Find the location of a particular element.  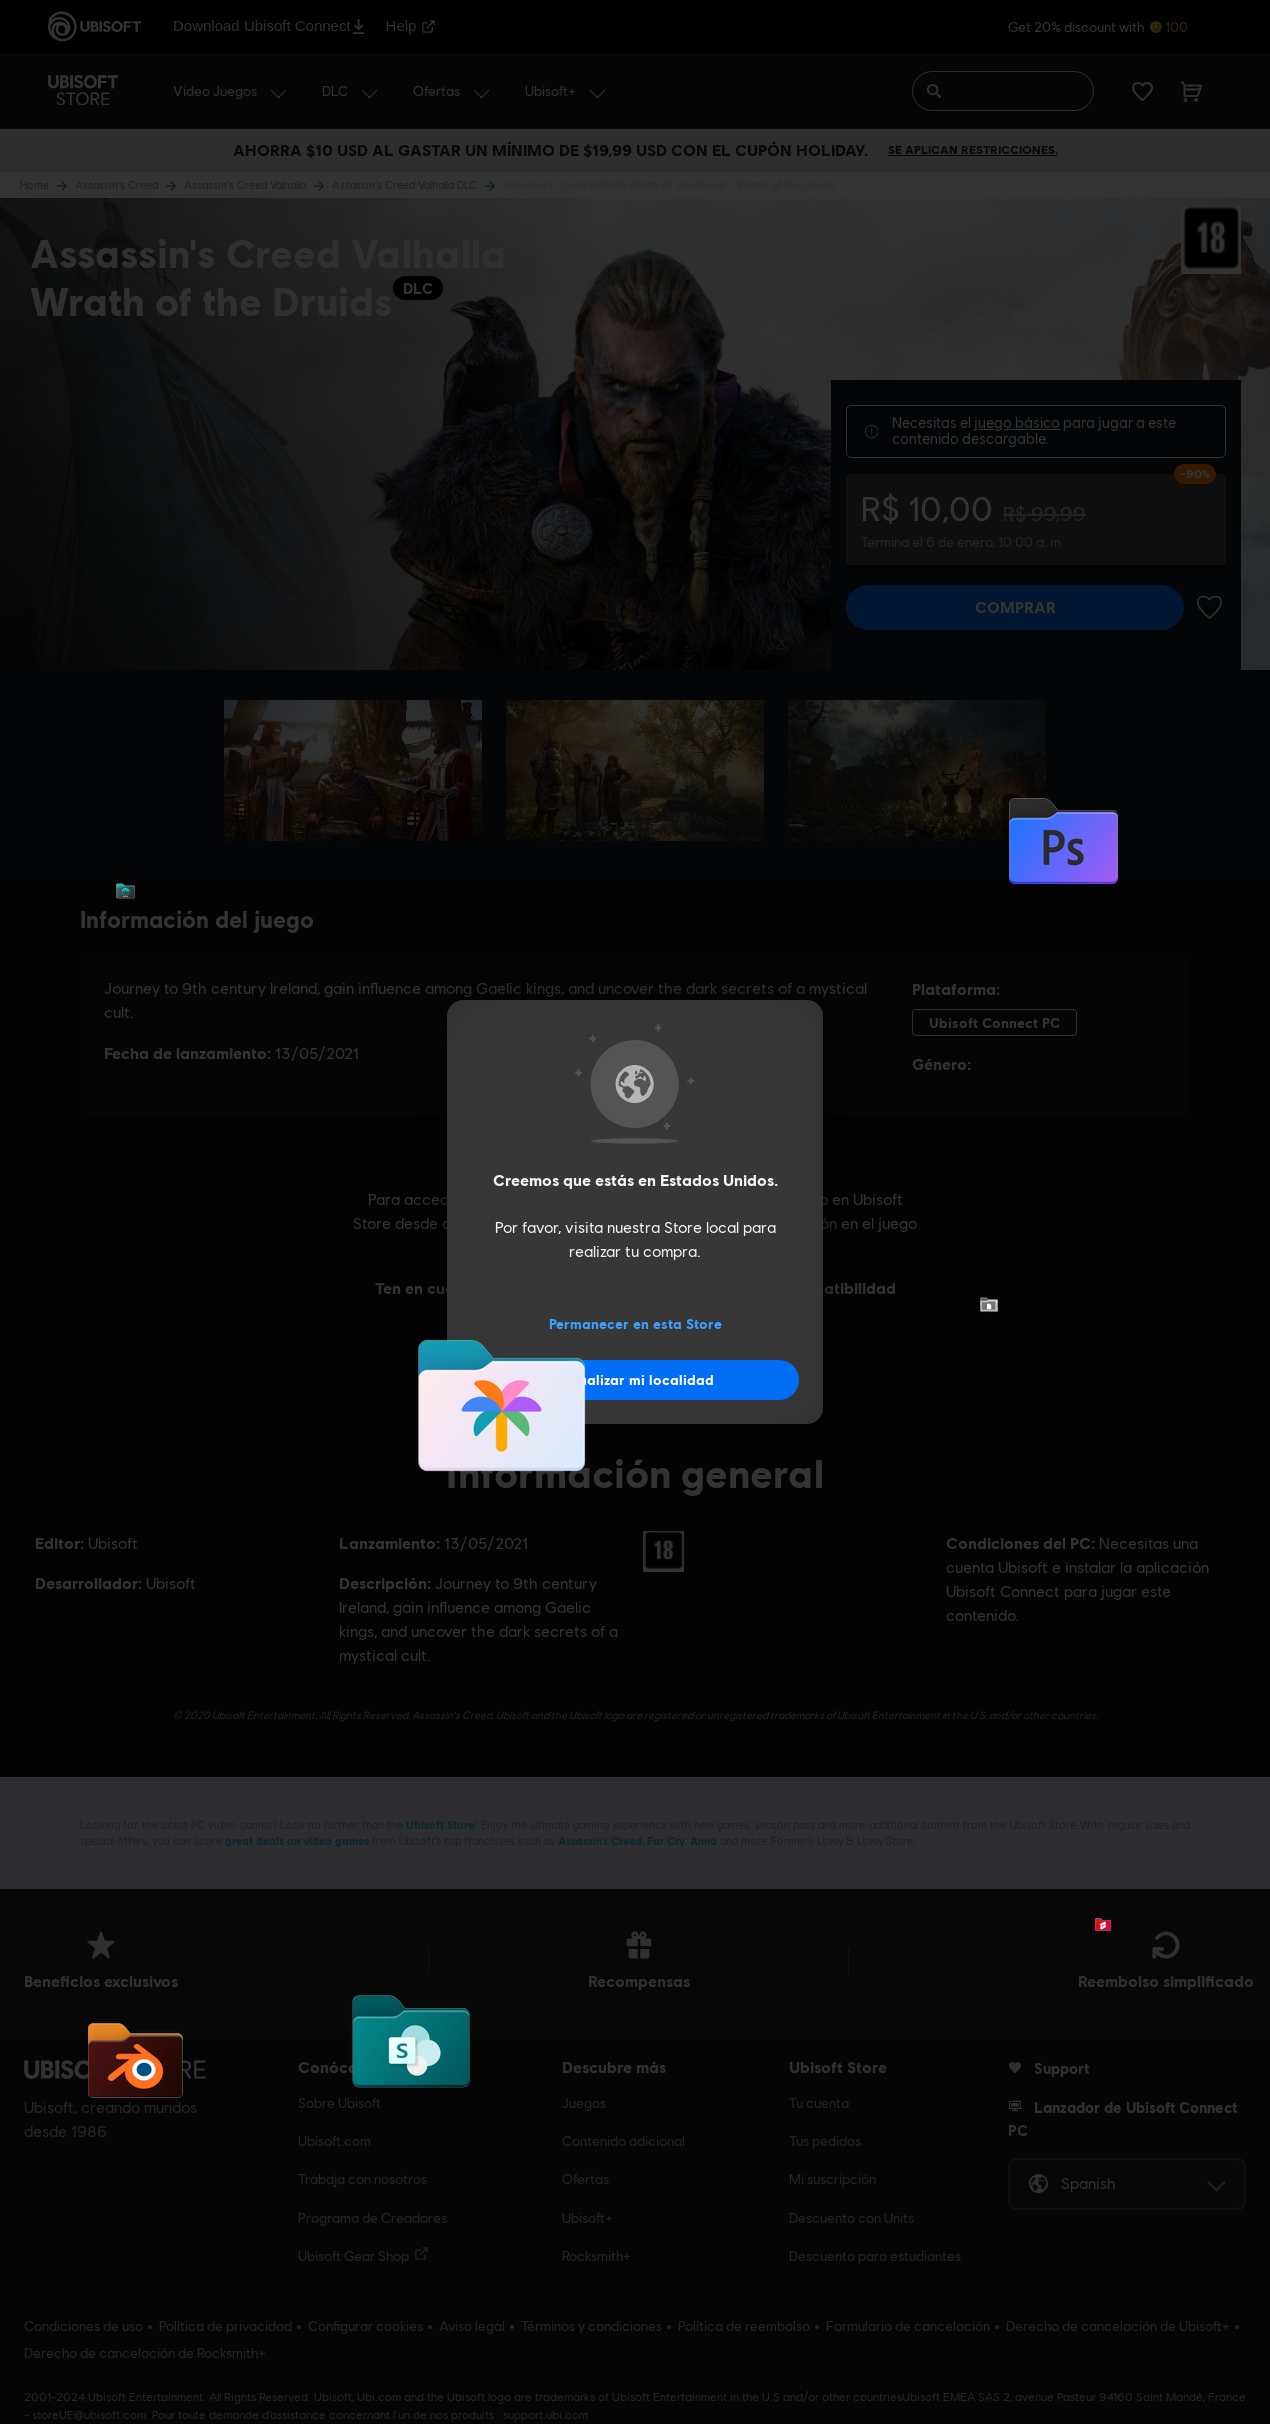

open folder containing YouTube Shorts videos is located at coordinates (1103, 1925).